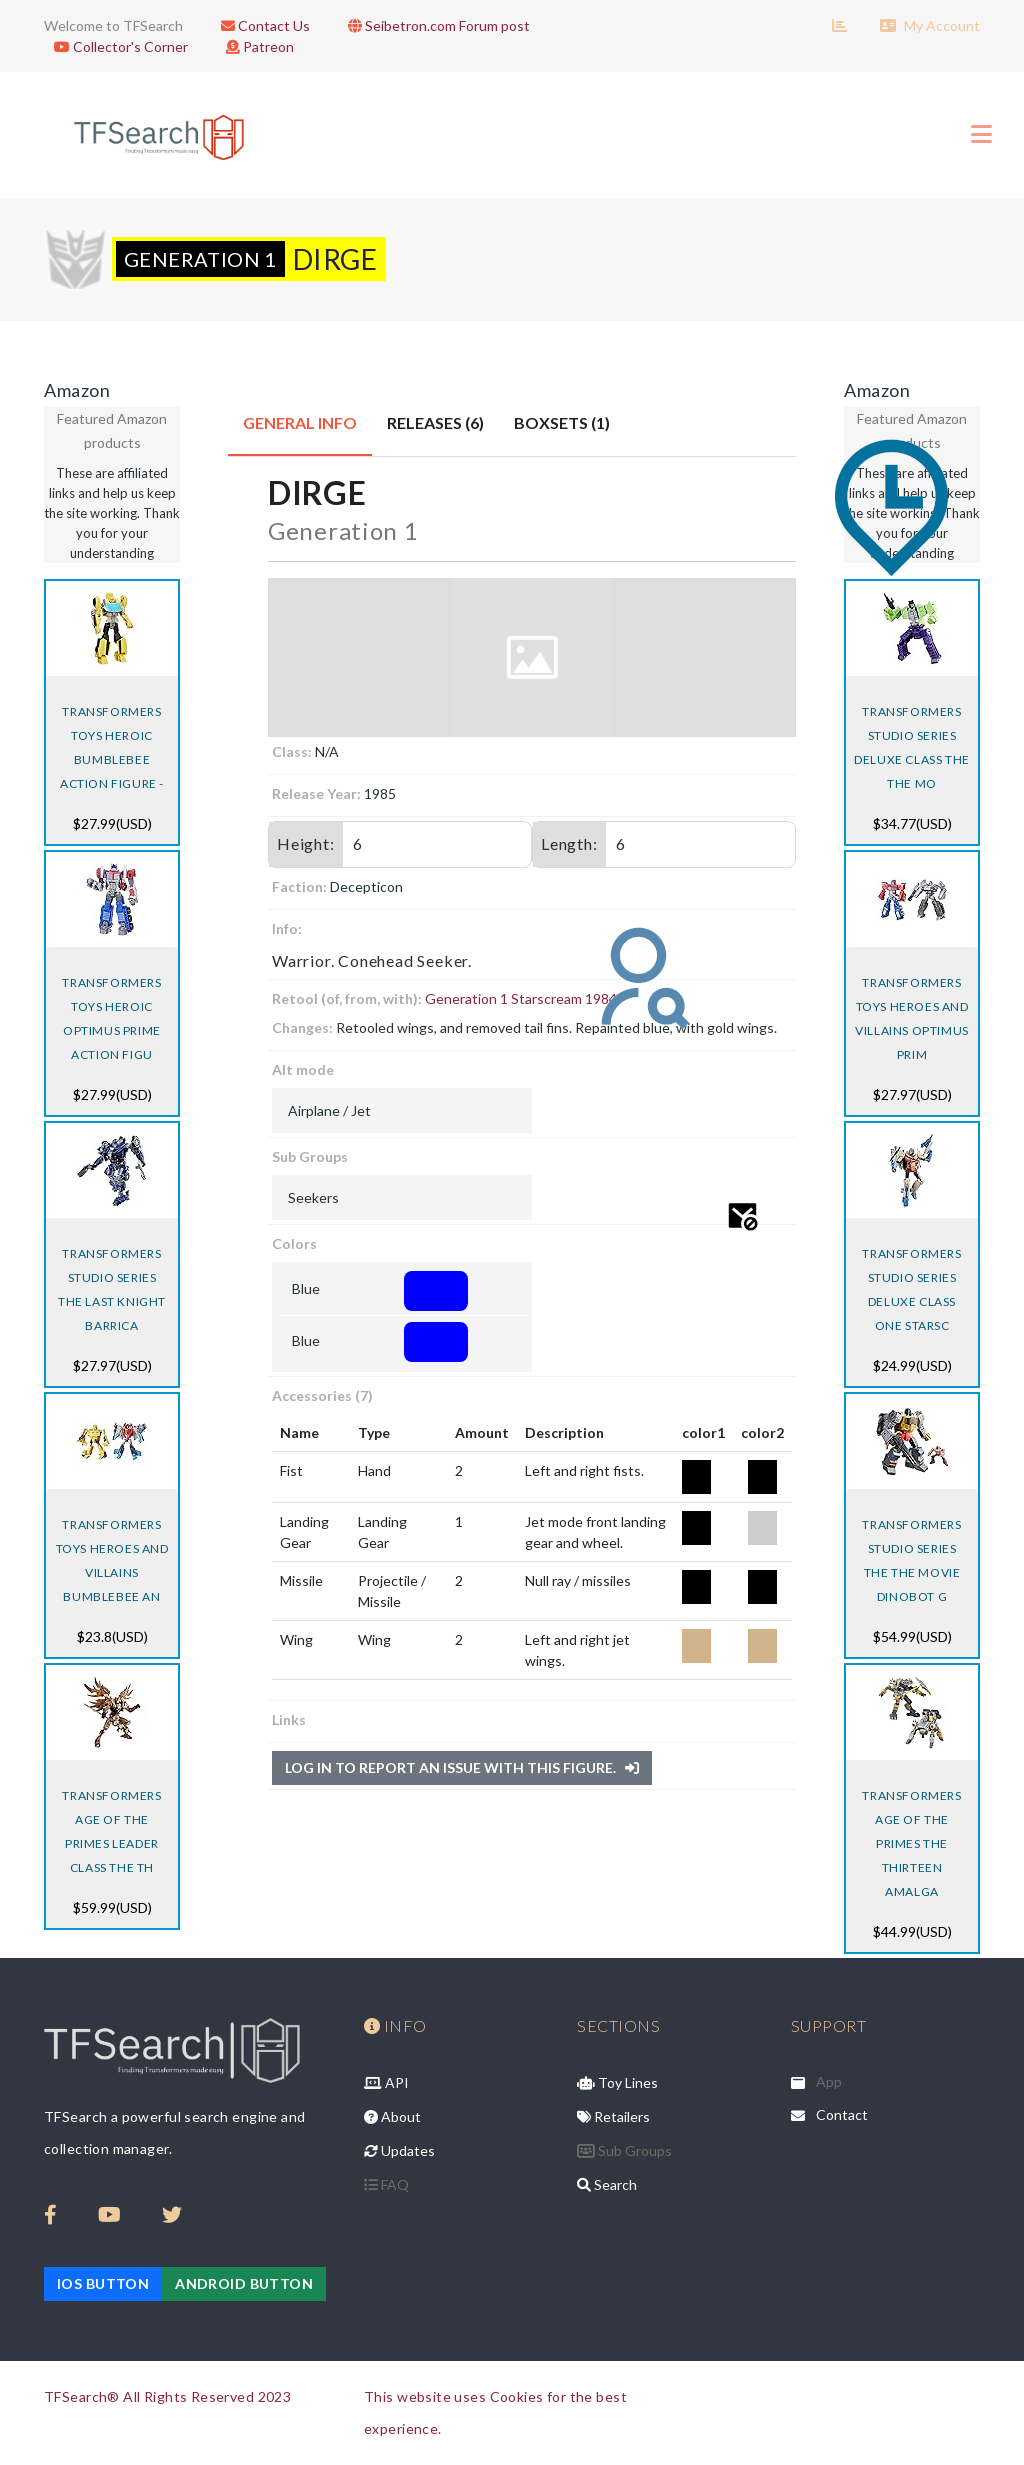  I want to click on blocked or spam email indicator, so click(742, 1215).